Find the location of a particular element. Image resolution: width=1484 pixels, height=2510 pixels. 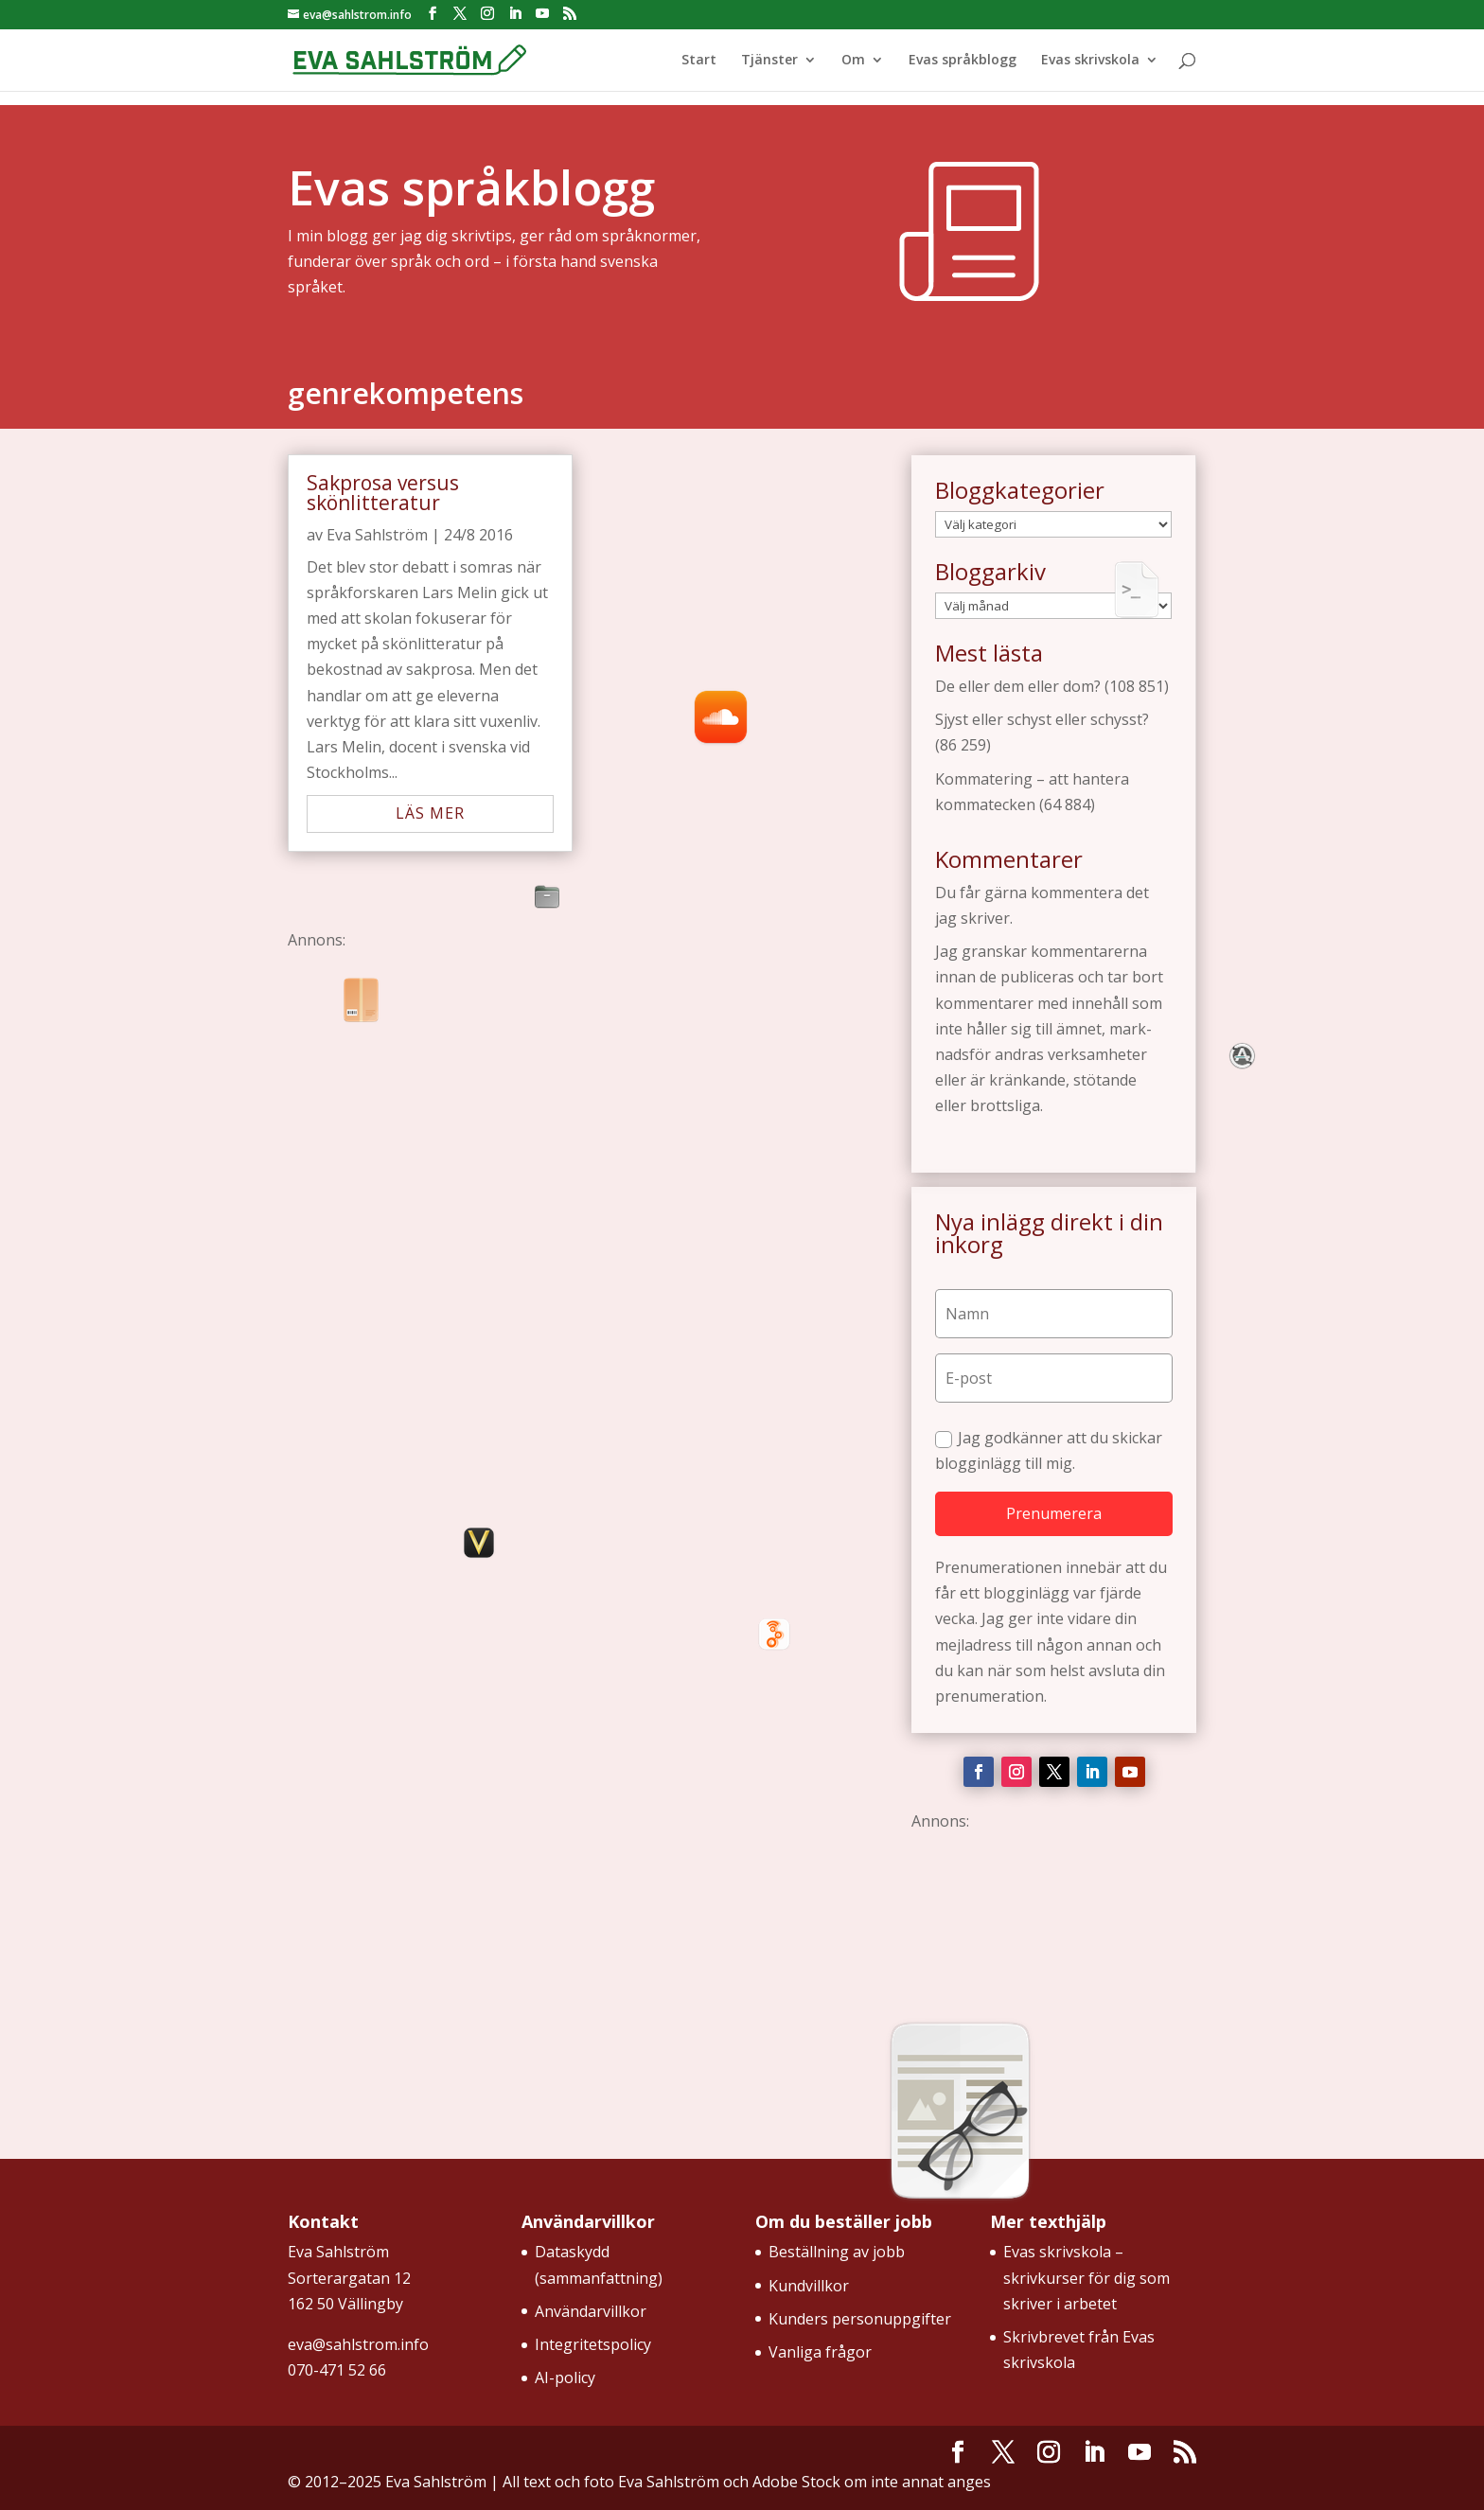

shell script file type indicator is located at coordinates (1137, 590).